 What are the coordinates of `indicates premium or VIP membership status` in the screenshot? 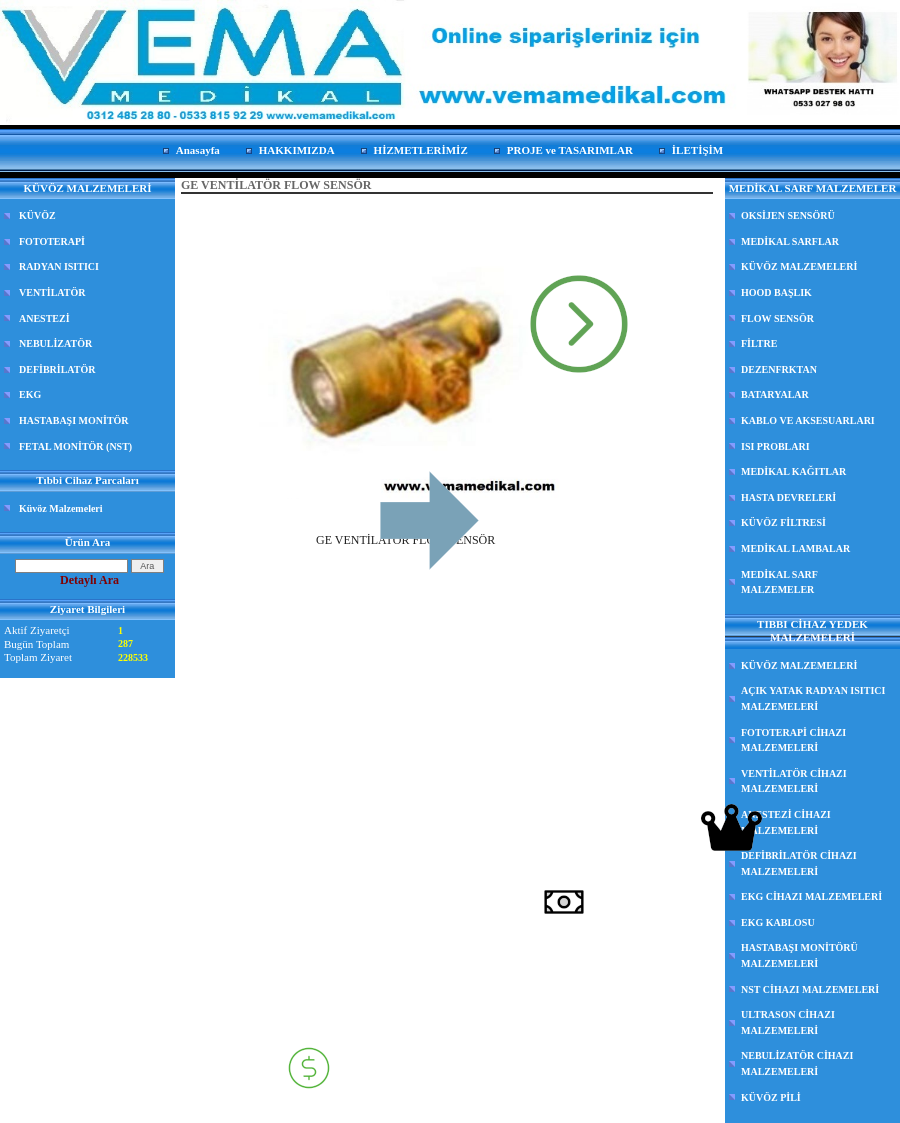 It's located at (731, 830).